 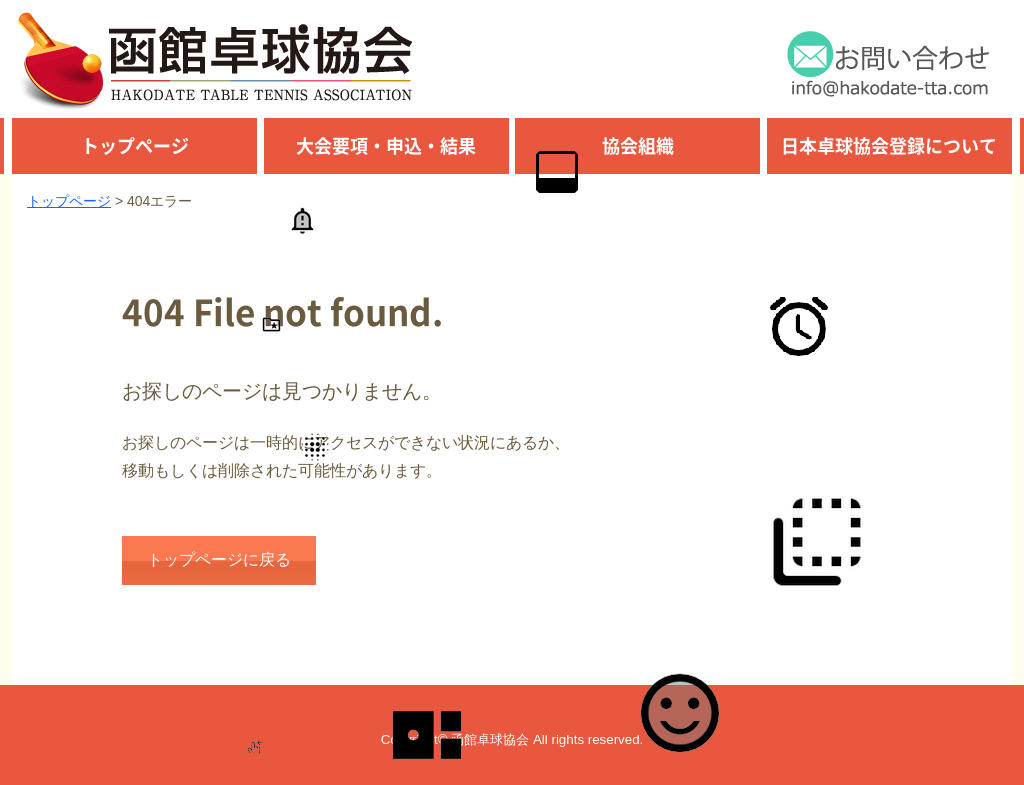 I want to click on apply blur effect to image, so click(x=315, y=447).